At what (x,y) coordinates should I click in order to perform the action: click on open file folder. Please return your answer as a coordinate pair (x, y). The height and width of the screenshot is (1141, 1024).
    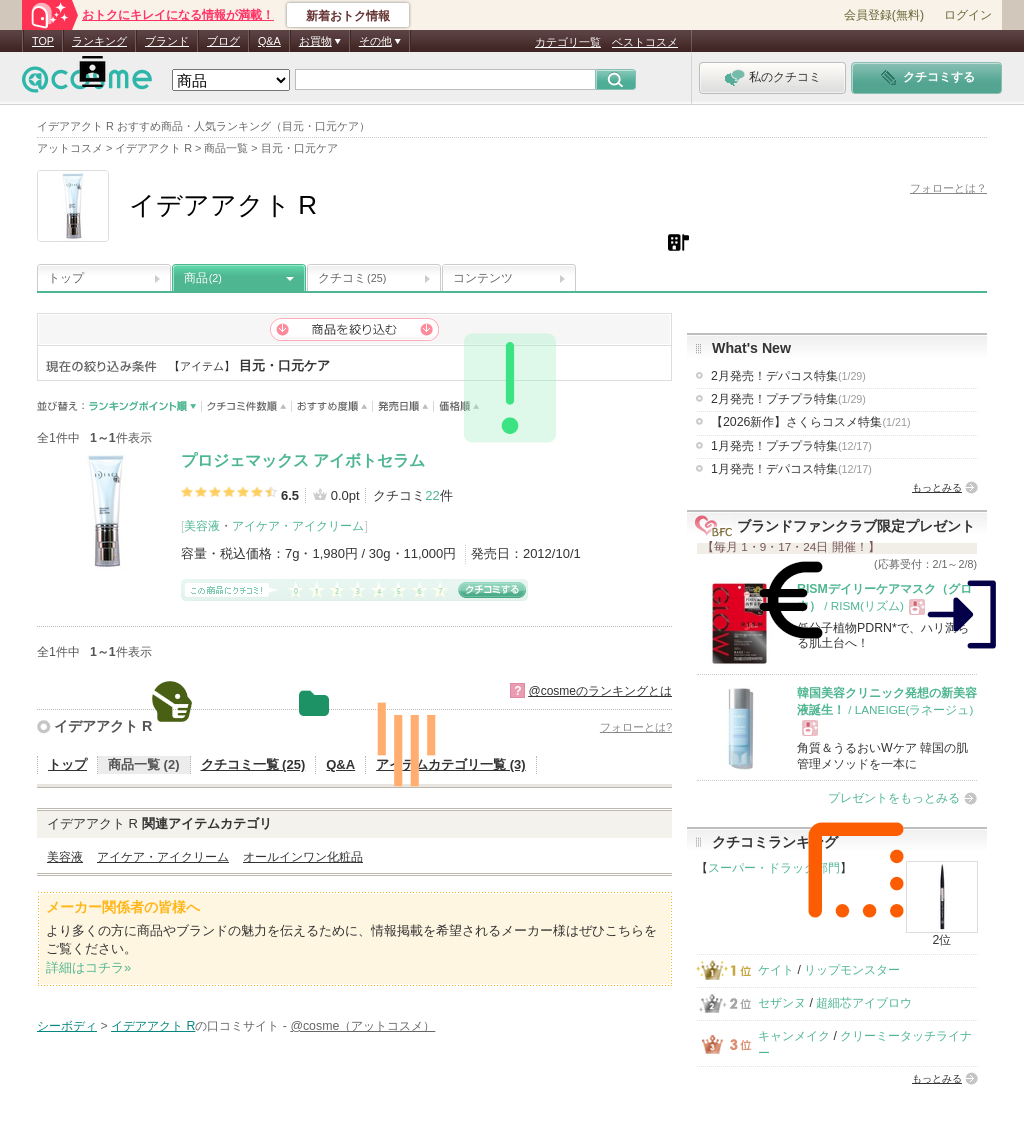
    Looking at the image, I should click on (314, 704).